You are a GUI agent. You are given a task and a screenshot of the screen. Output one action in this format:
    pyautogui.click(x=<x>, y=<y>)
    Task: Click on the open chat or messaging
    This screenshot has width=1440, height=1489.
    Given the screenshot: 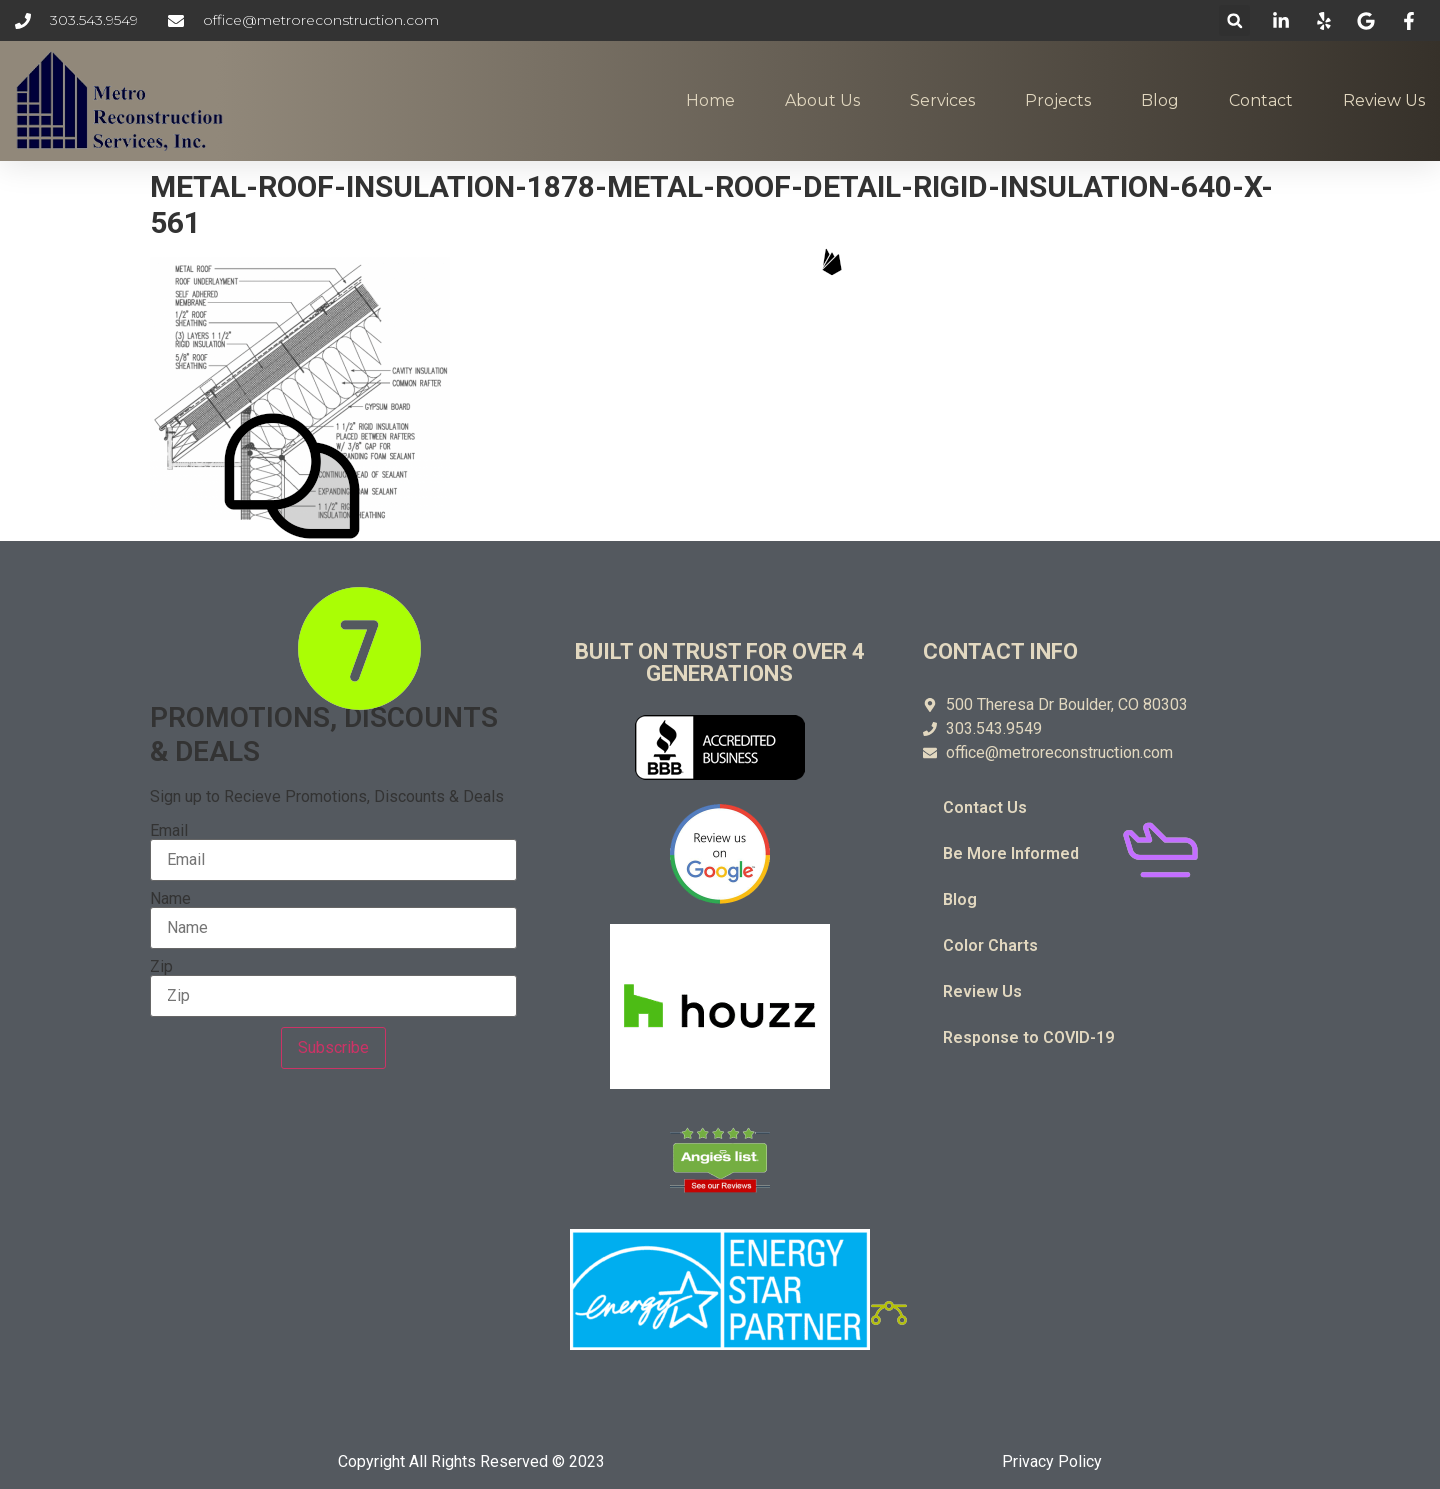 What is the action you would take?
    pyautogui.click(x=292, y=476)
    